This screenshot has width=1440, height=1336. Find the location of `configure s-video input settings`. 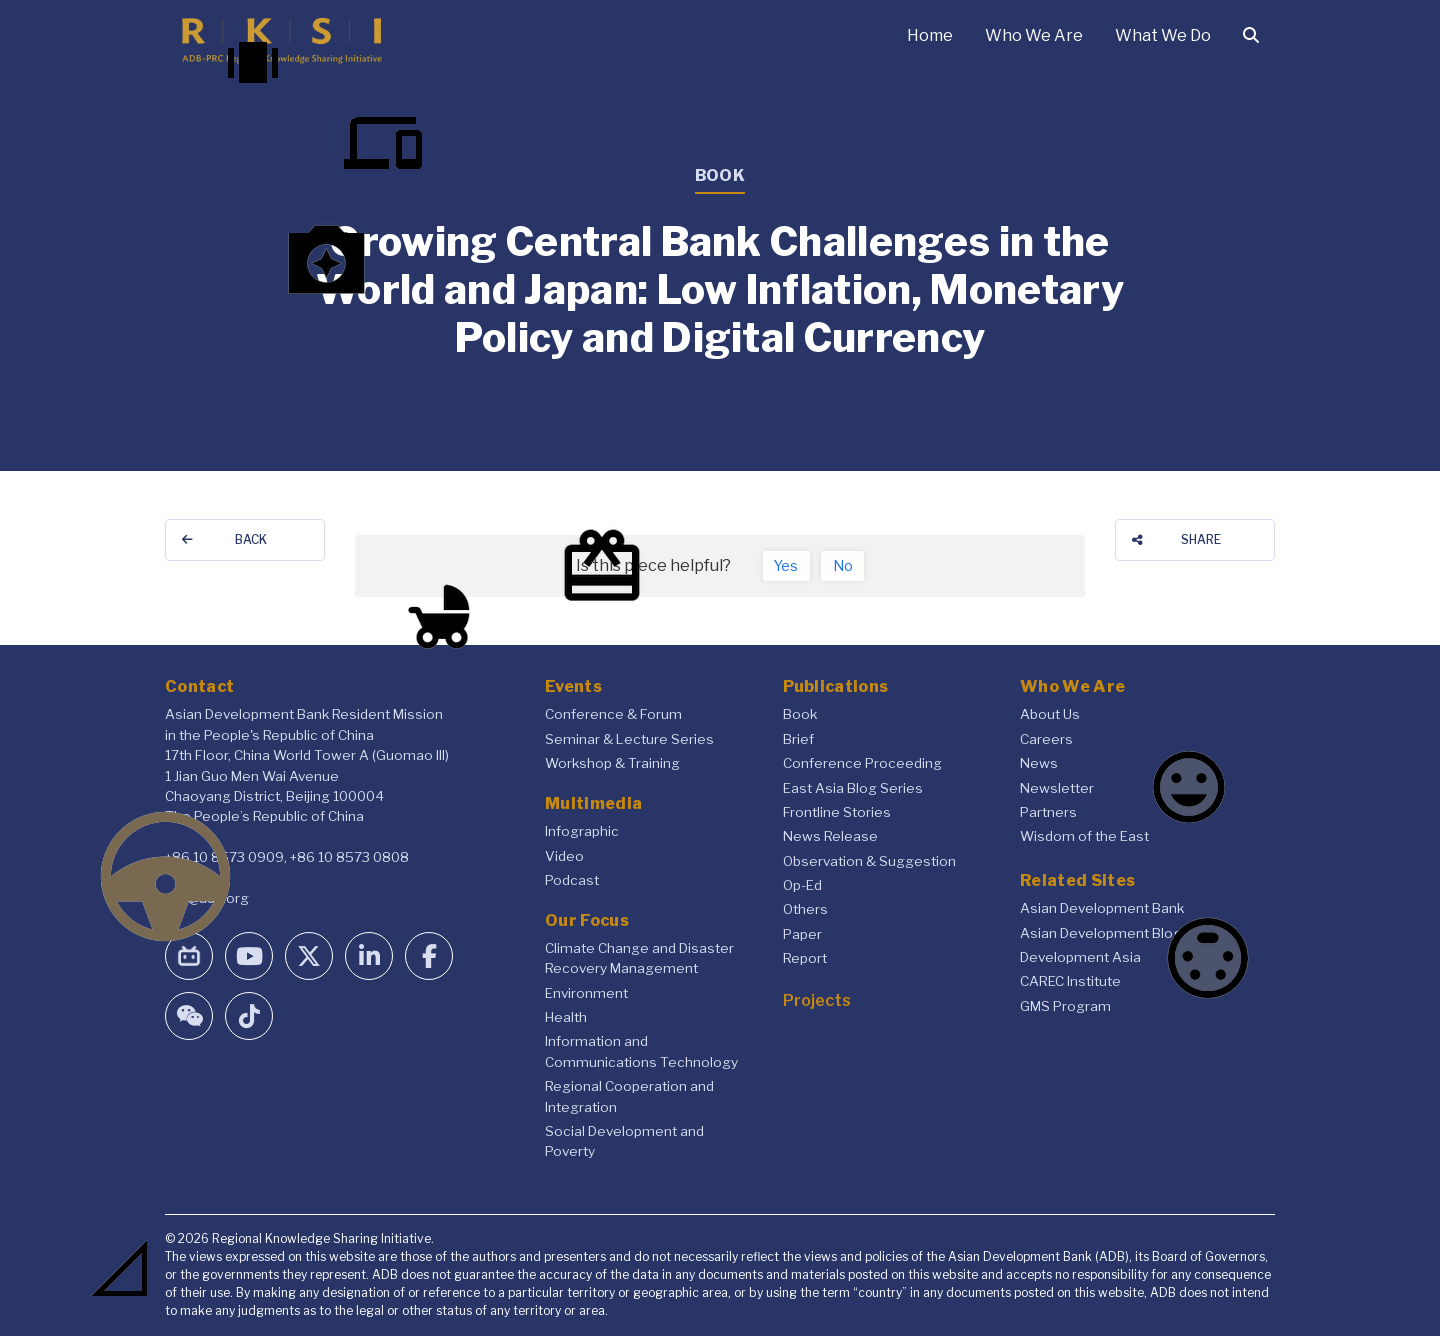

configure s-video input settings is located at coordinates (1208, 958).